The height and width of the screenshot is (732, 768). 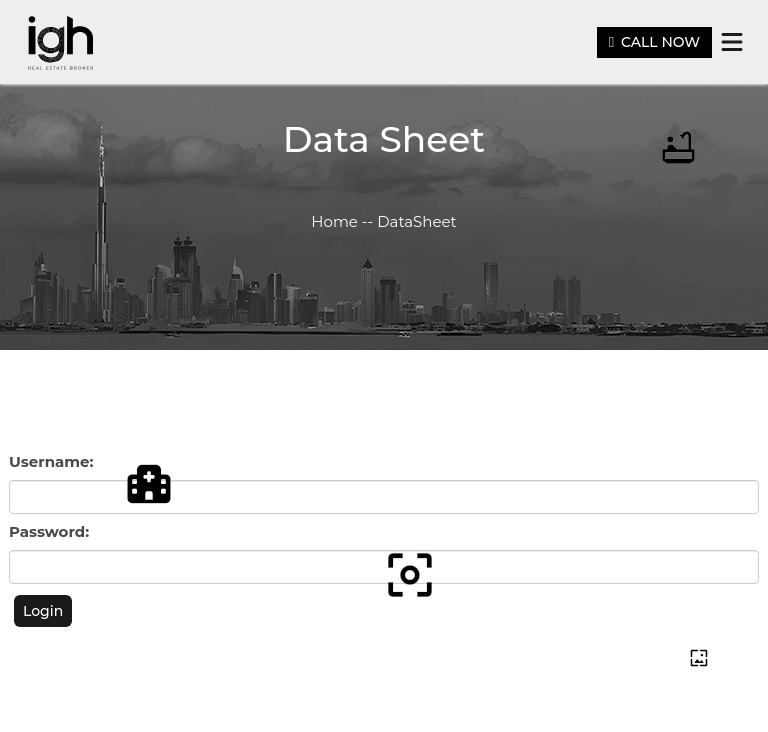 I want to click on change wallpaper or background image, so click(x=699, y=658).